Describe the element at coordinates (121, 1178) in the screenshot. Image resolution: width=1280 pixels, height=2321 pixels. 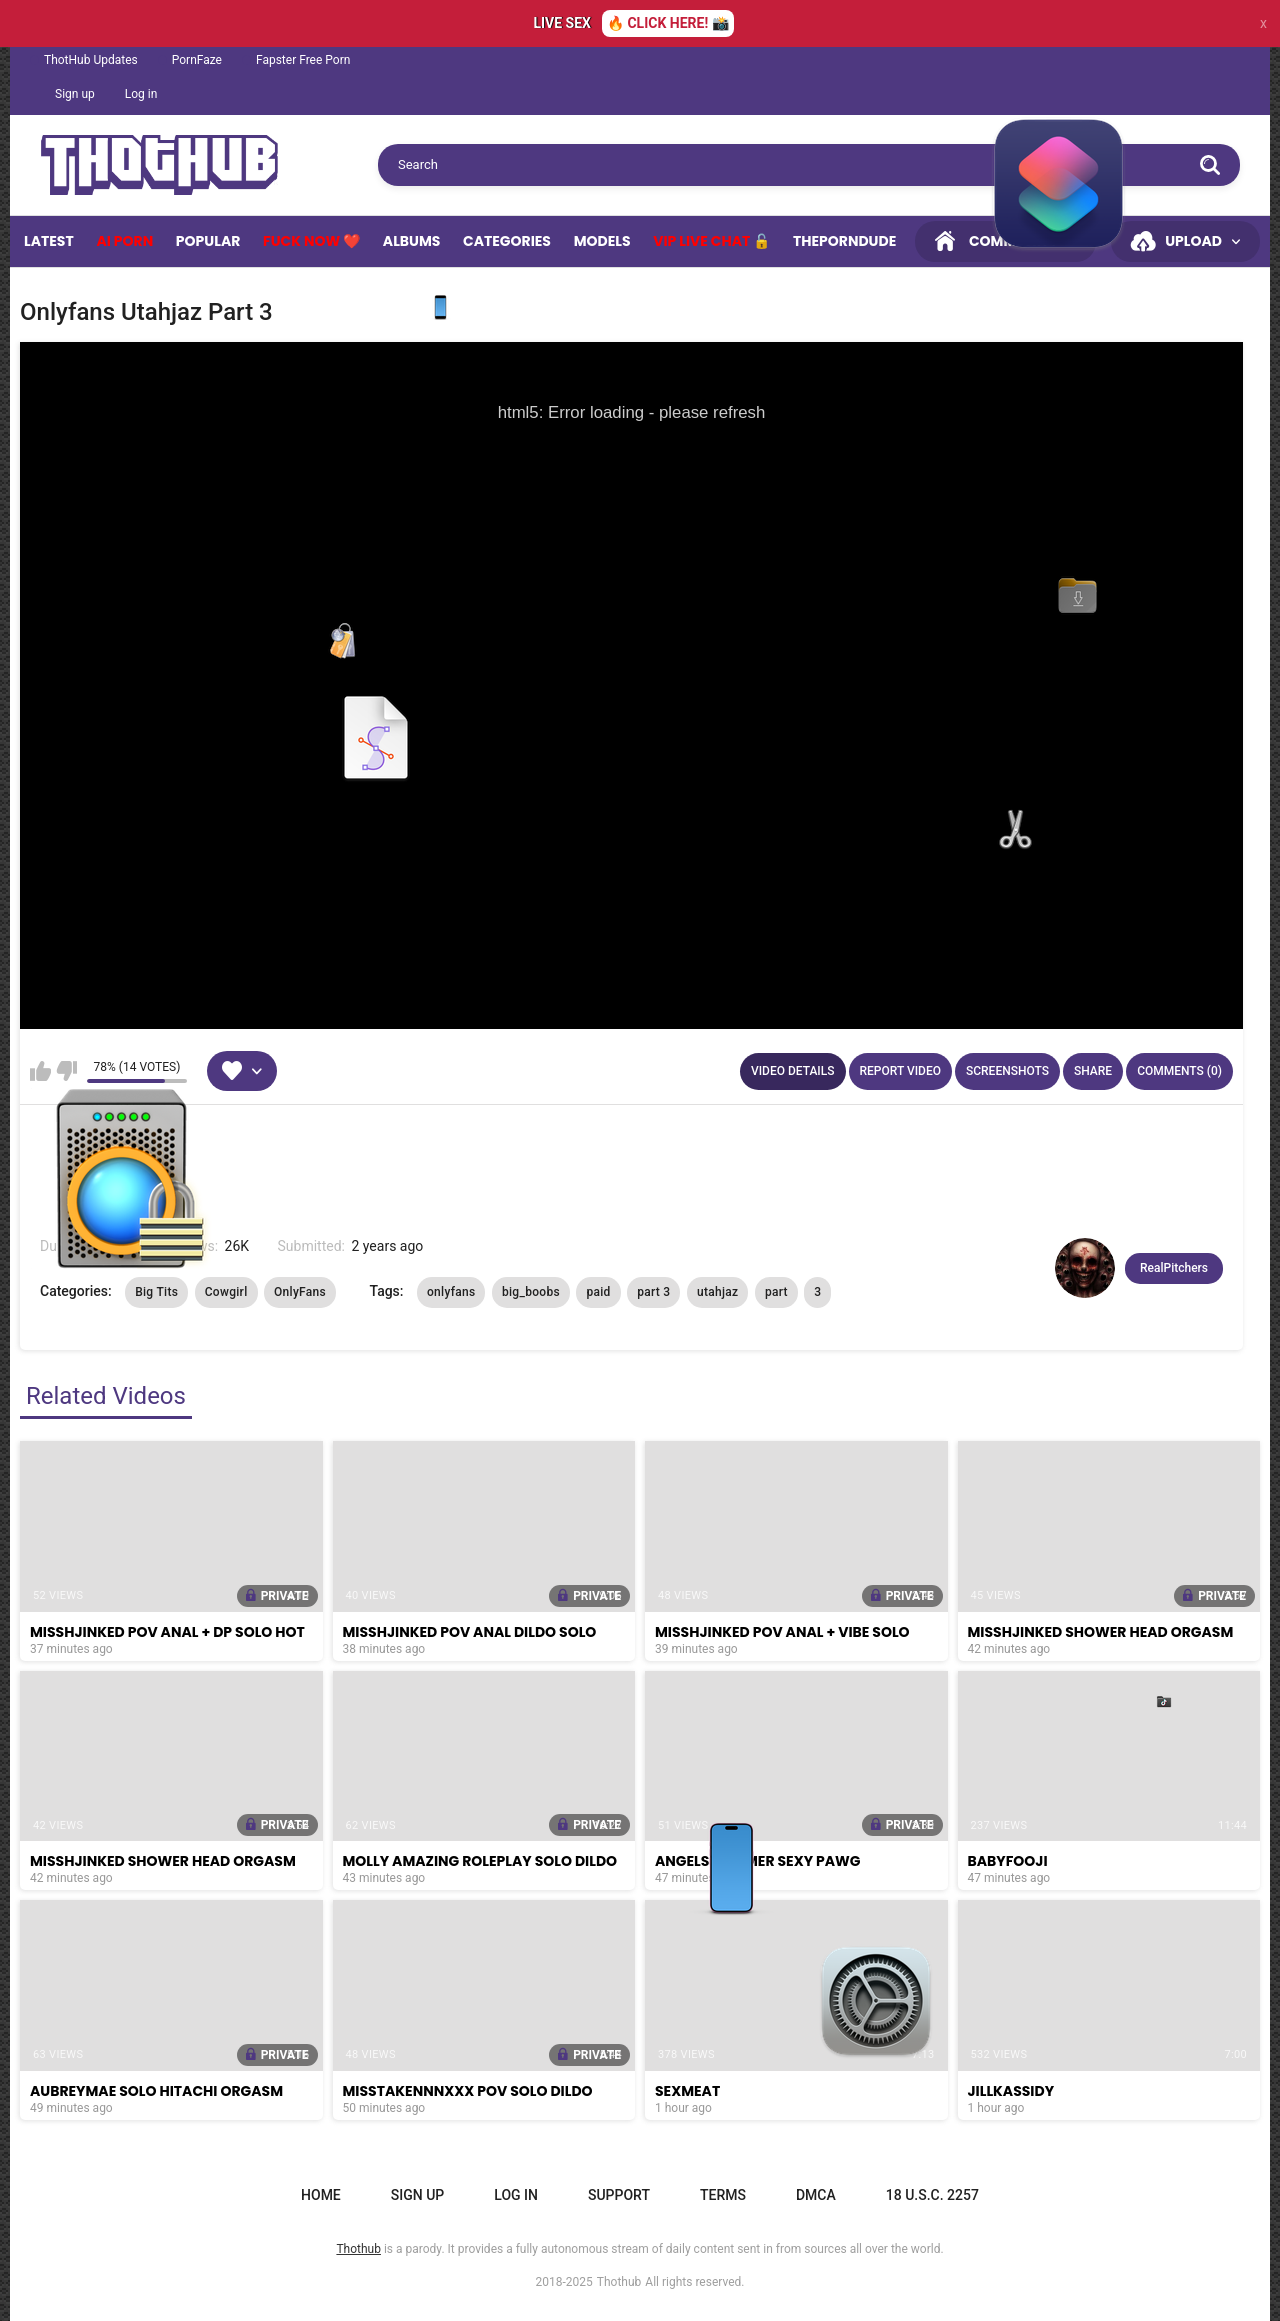
I see `indicates a locked non-RAID storage device` at that location.